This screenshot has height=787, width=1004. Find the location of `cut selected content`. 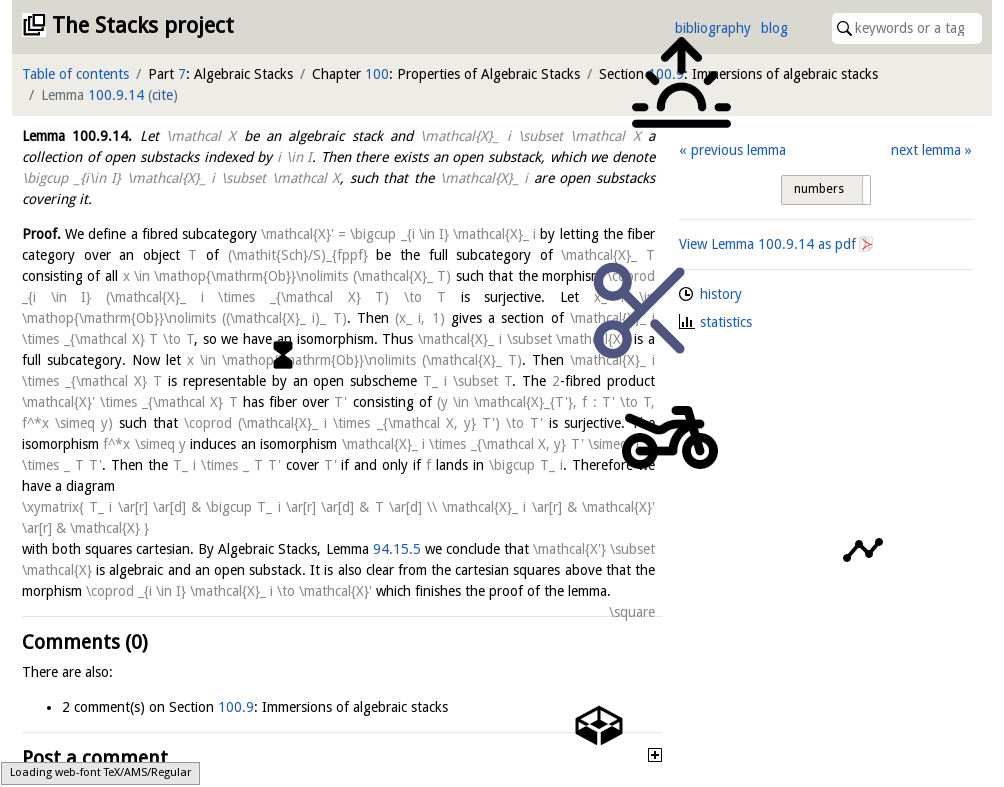

cut selected content is located at coordinates (641, 310).